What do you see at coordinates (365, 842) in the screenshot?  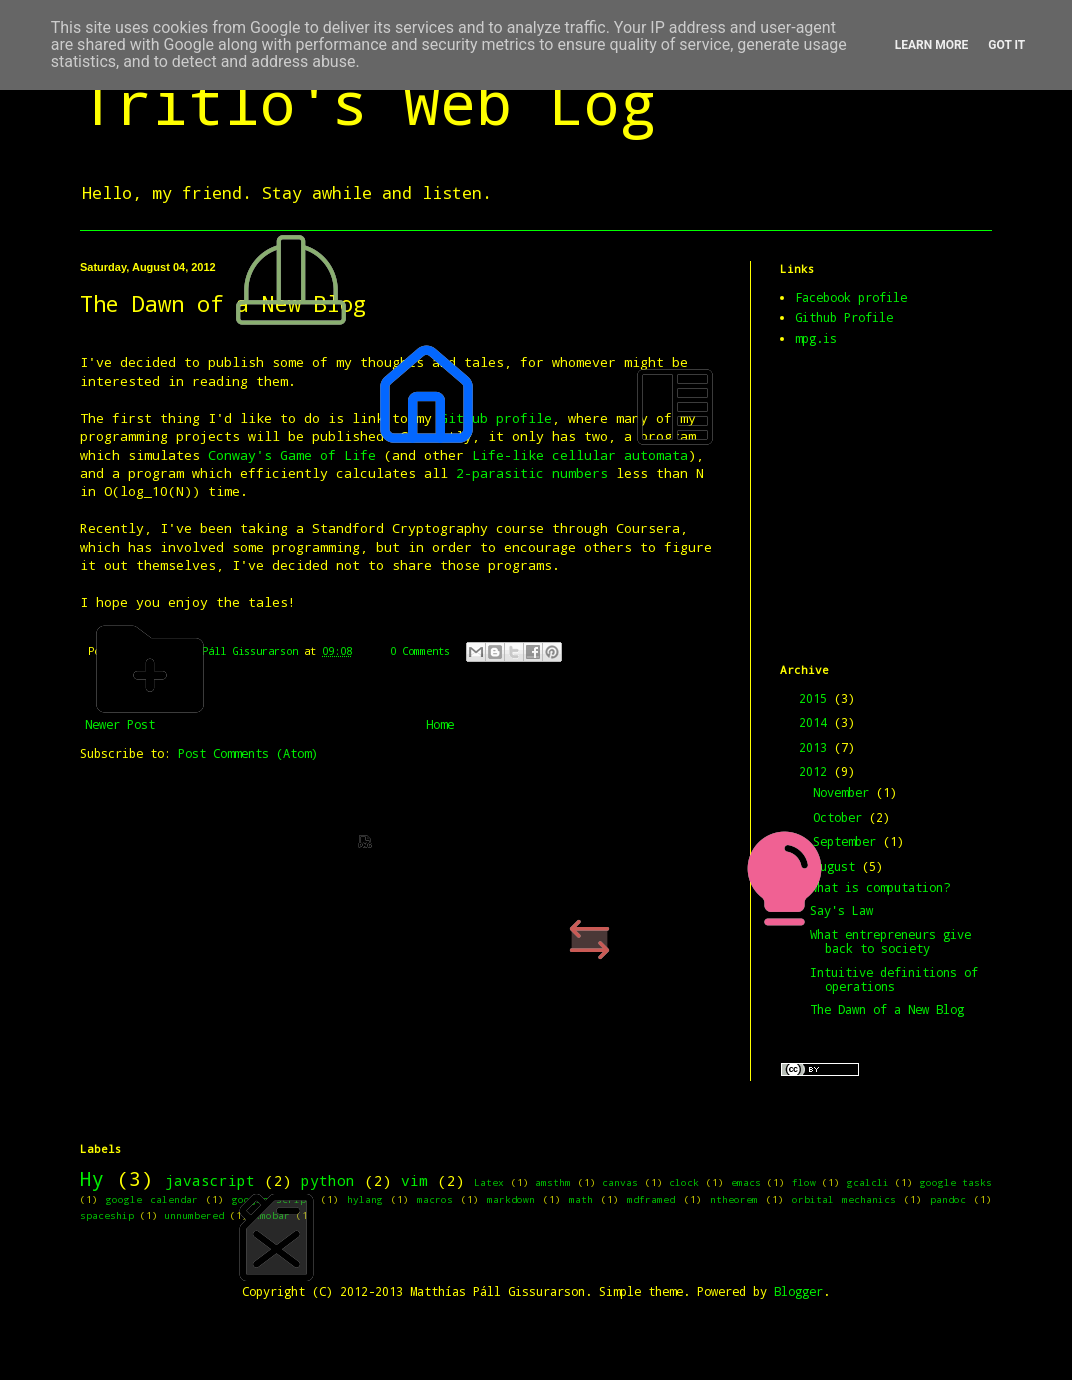 I see `a png image file` at bounding box center [365, 842].